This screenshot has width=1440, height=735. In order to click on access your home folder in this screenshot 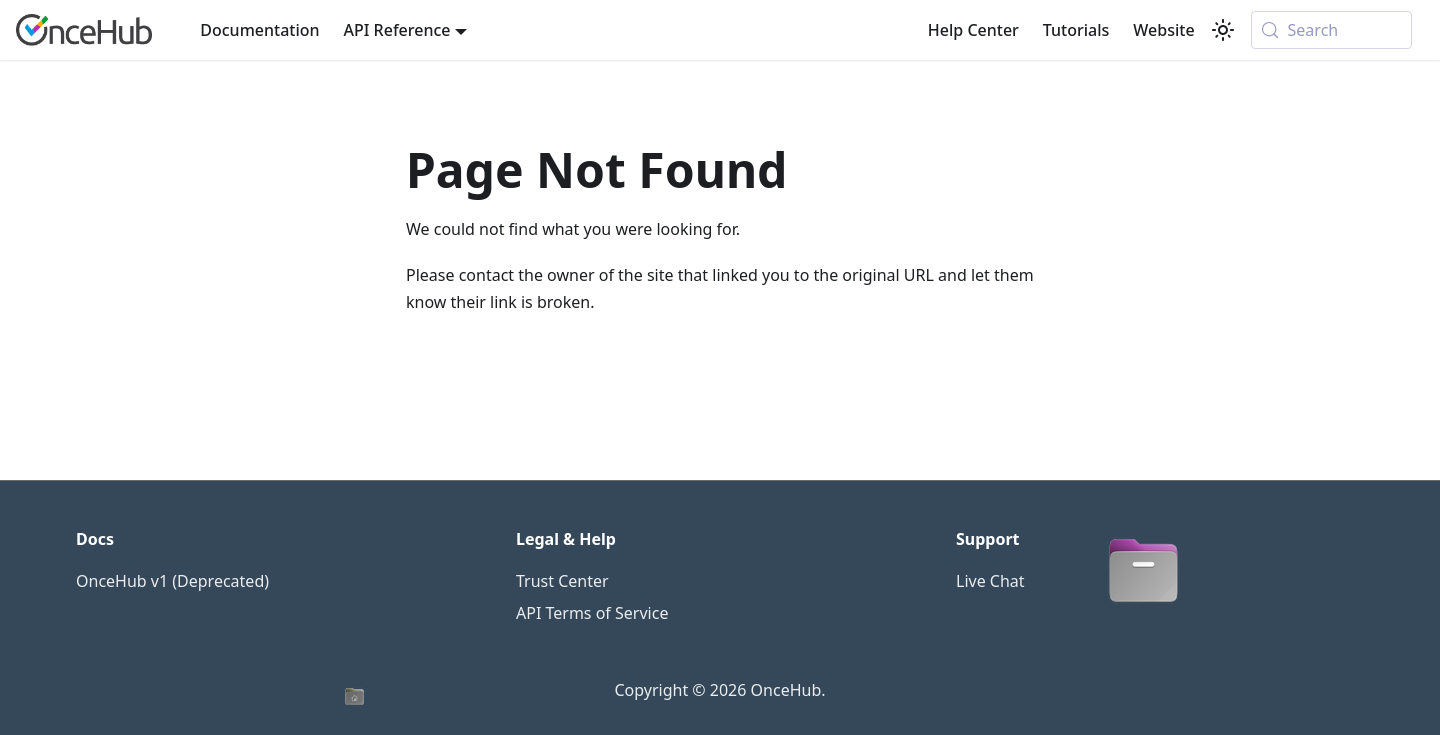, I will do `click(354, 696)`.